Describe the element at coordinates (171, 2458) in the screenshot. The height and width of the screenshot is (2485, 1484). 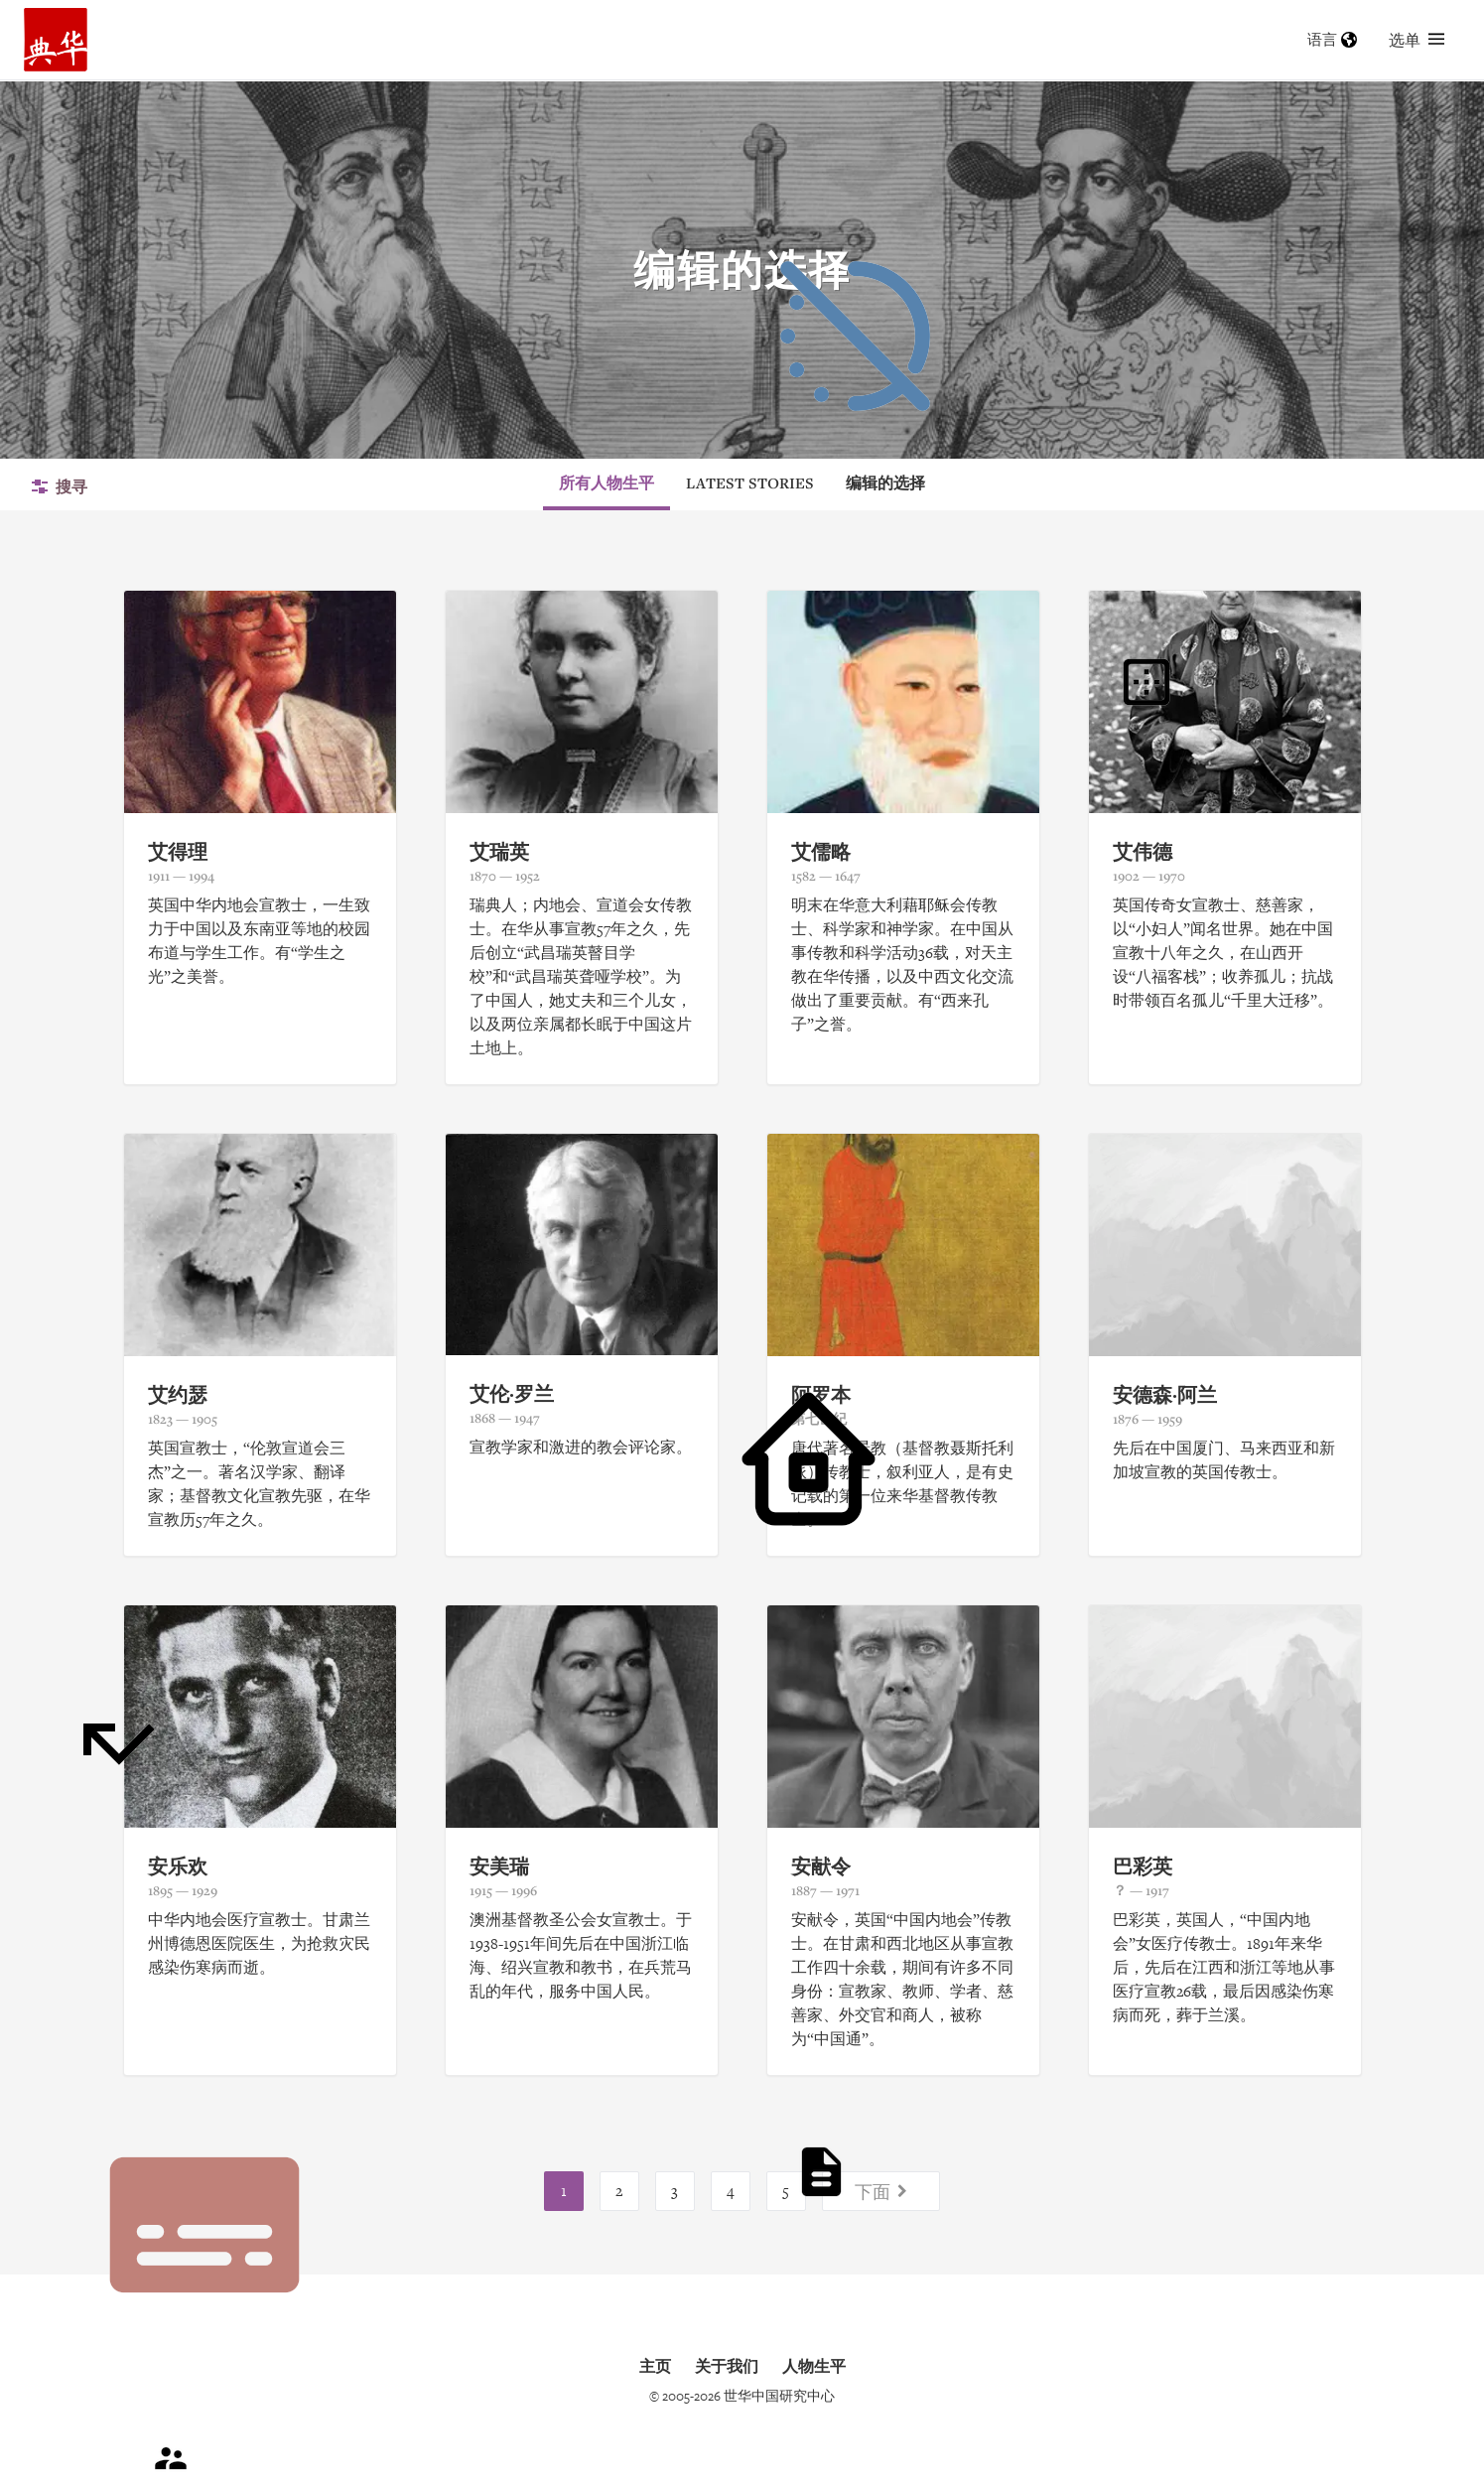
I see `manage team members or user accounts` at that location.